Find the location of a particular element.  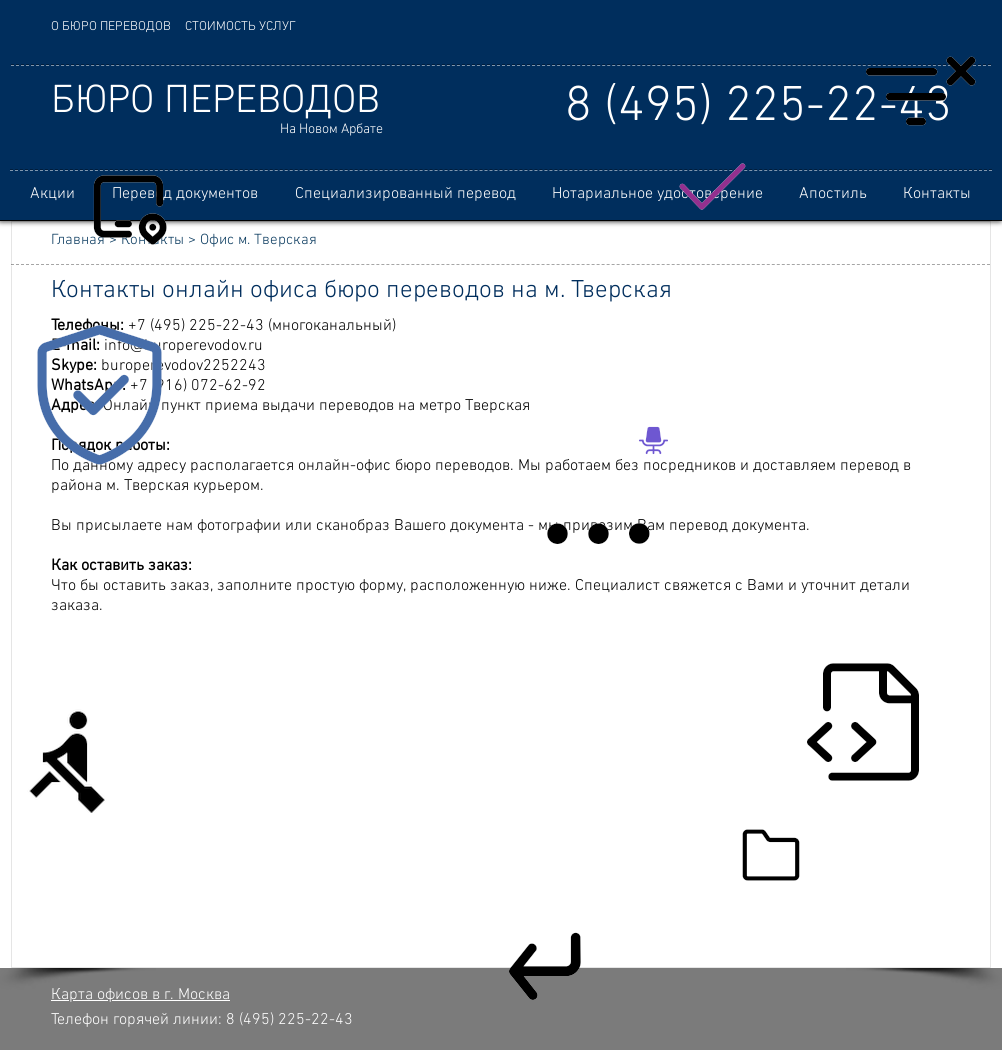

access rowing or kayaking activities is located at coordinates (65, 760).